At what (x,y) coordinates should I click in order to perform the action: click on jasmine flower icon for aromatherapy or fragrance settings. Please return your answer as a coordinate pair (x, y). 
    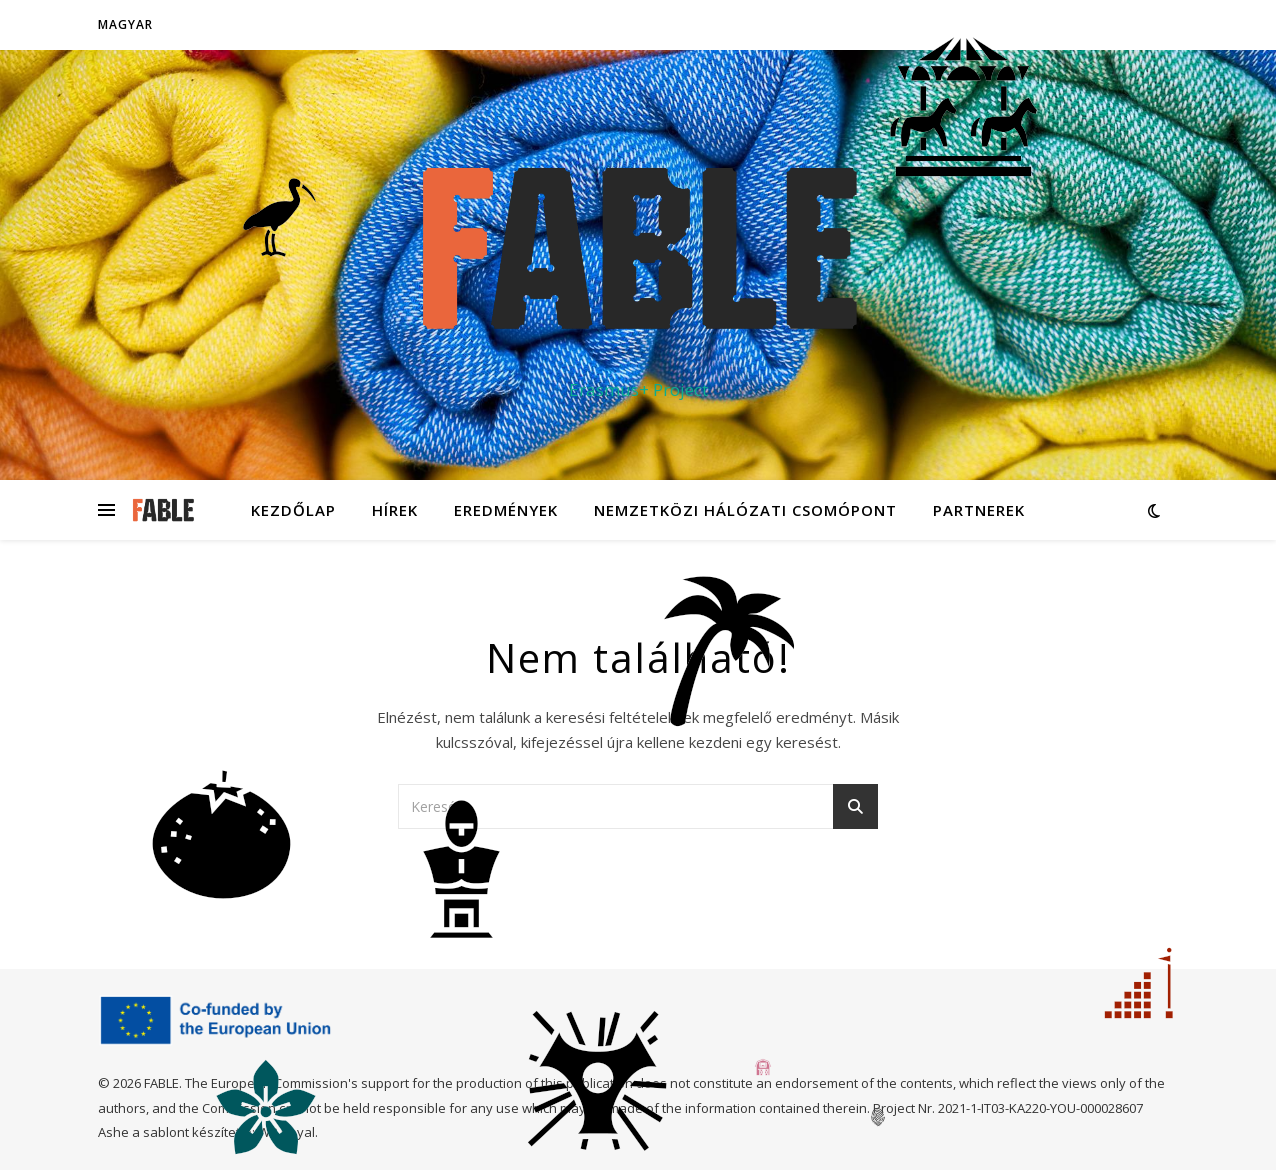
    Looking at the image, I should click on (266, 1107).